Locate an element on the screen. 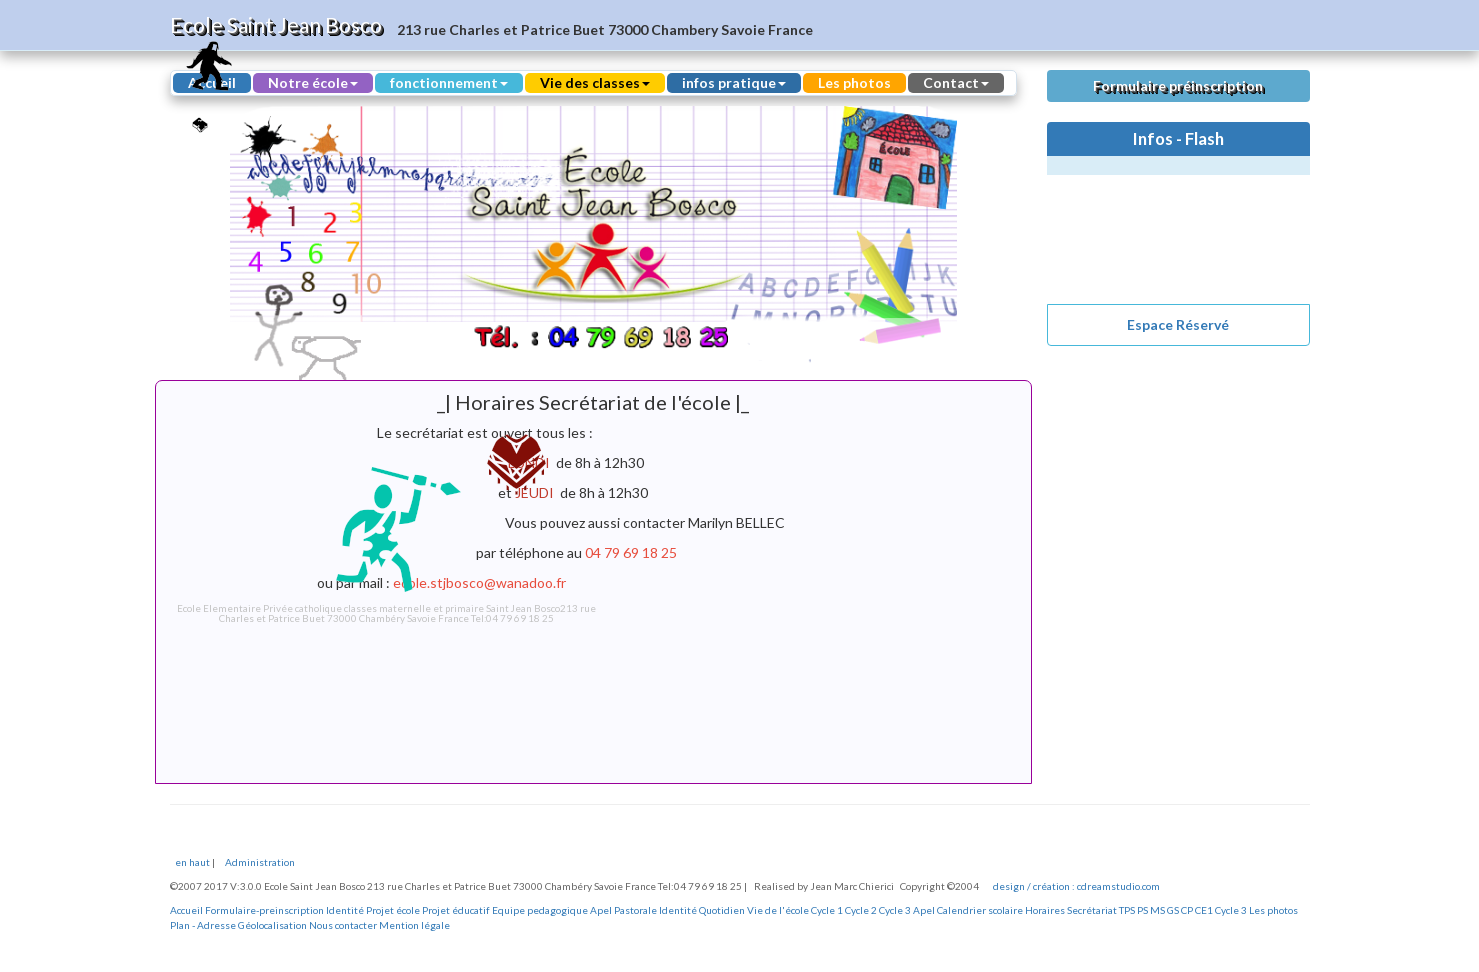 The image size is (1479, 972). select caveman character class is located at coordinates (398, 529).